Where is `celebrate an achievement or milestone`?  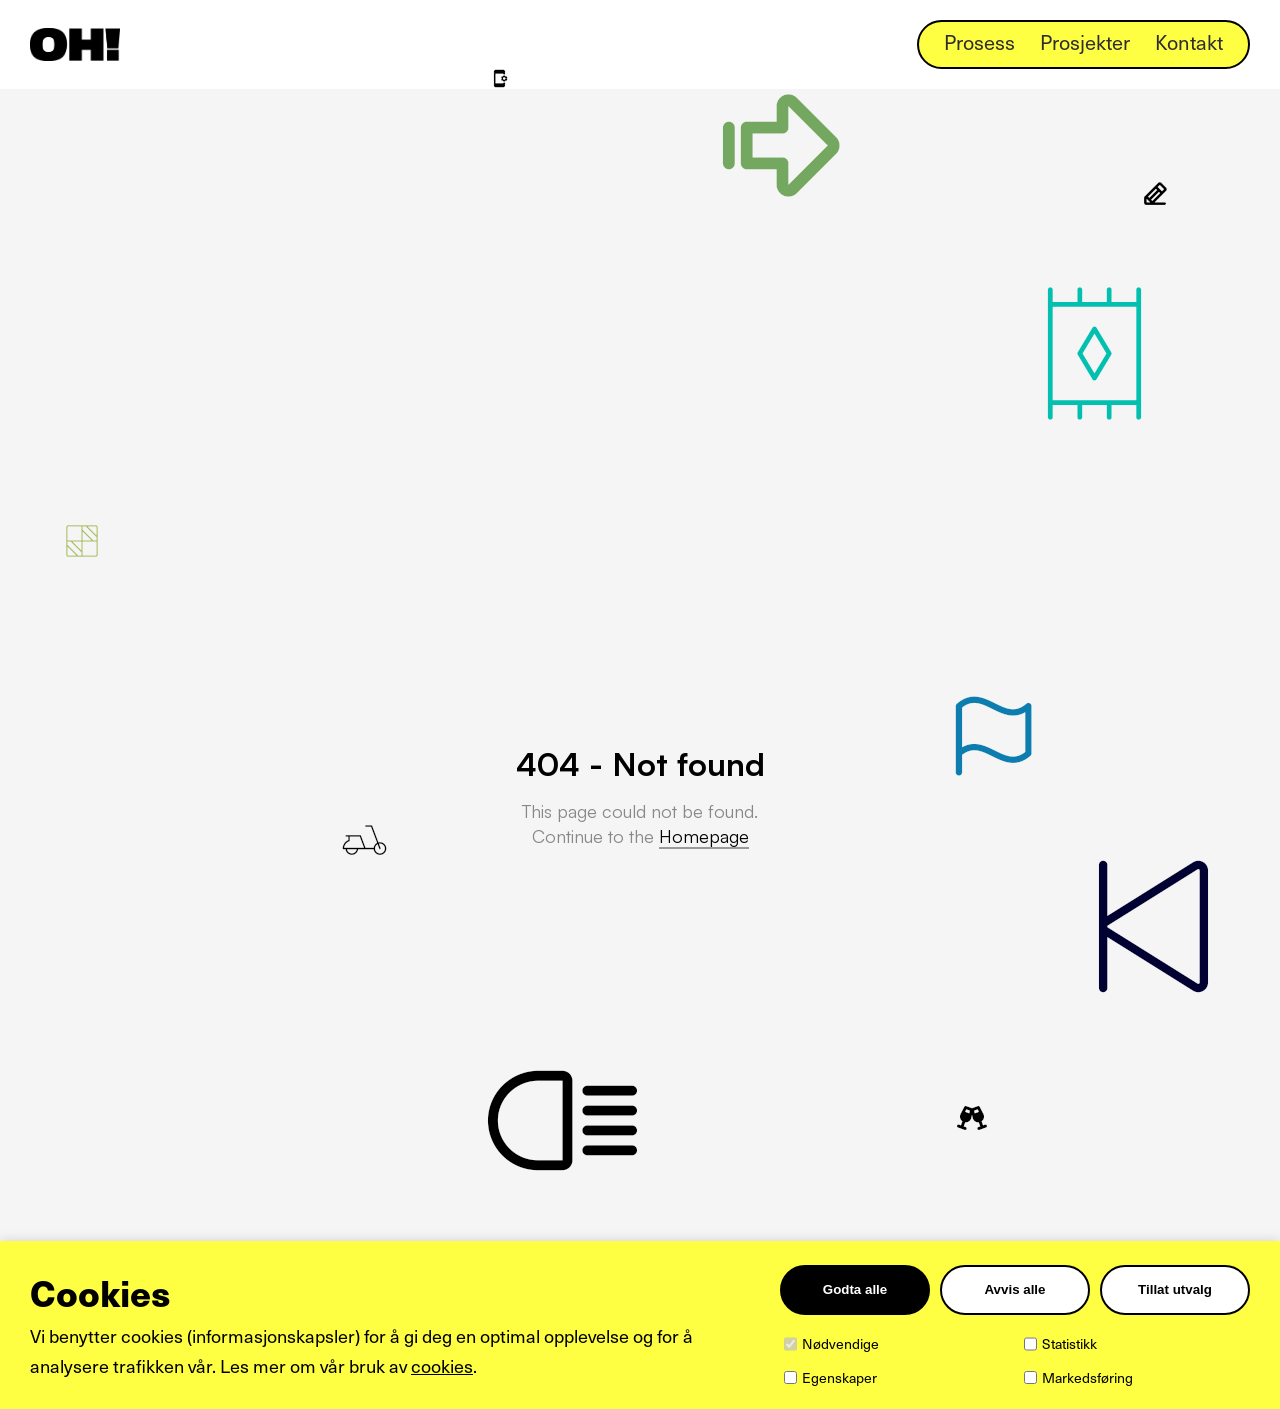
celebrate an achievement or milestone is located at coordinates (972, 1118).